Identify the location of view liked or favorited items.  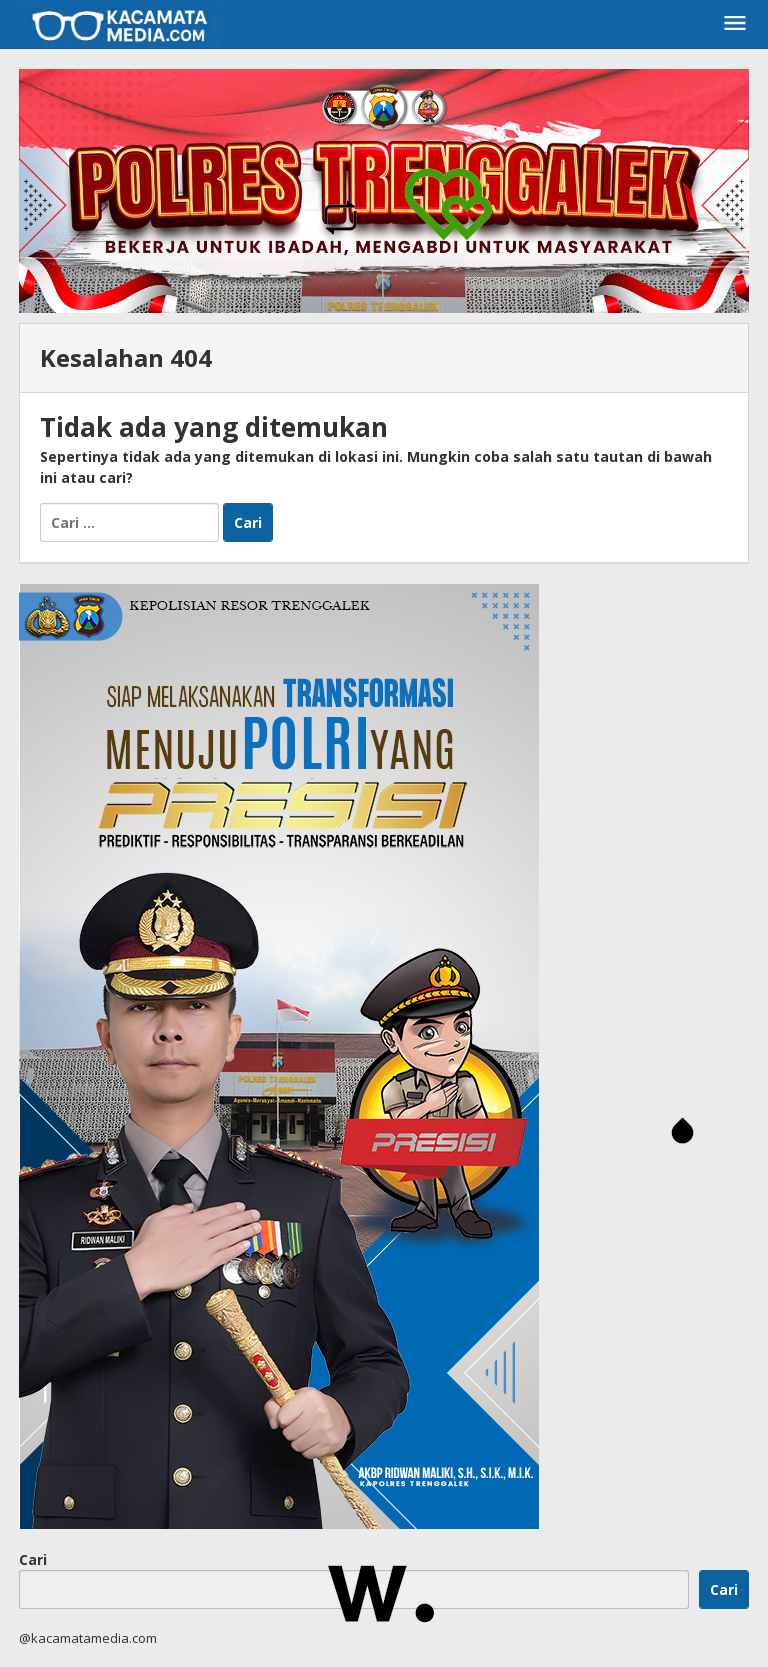
(447, 203).